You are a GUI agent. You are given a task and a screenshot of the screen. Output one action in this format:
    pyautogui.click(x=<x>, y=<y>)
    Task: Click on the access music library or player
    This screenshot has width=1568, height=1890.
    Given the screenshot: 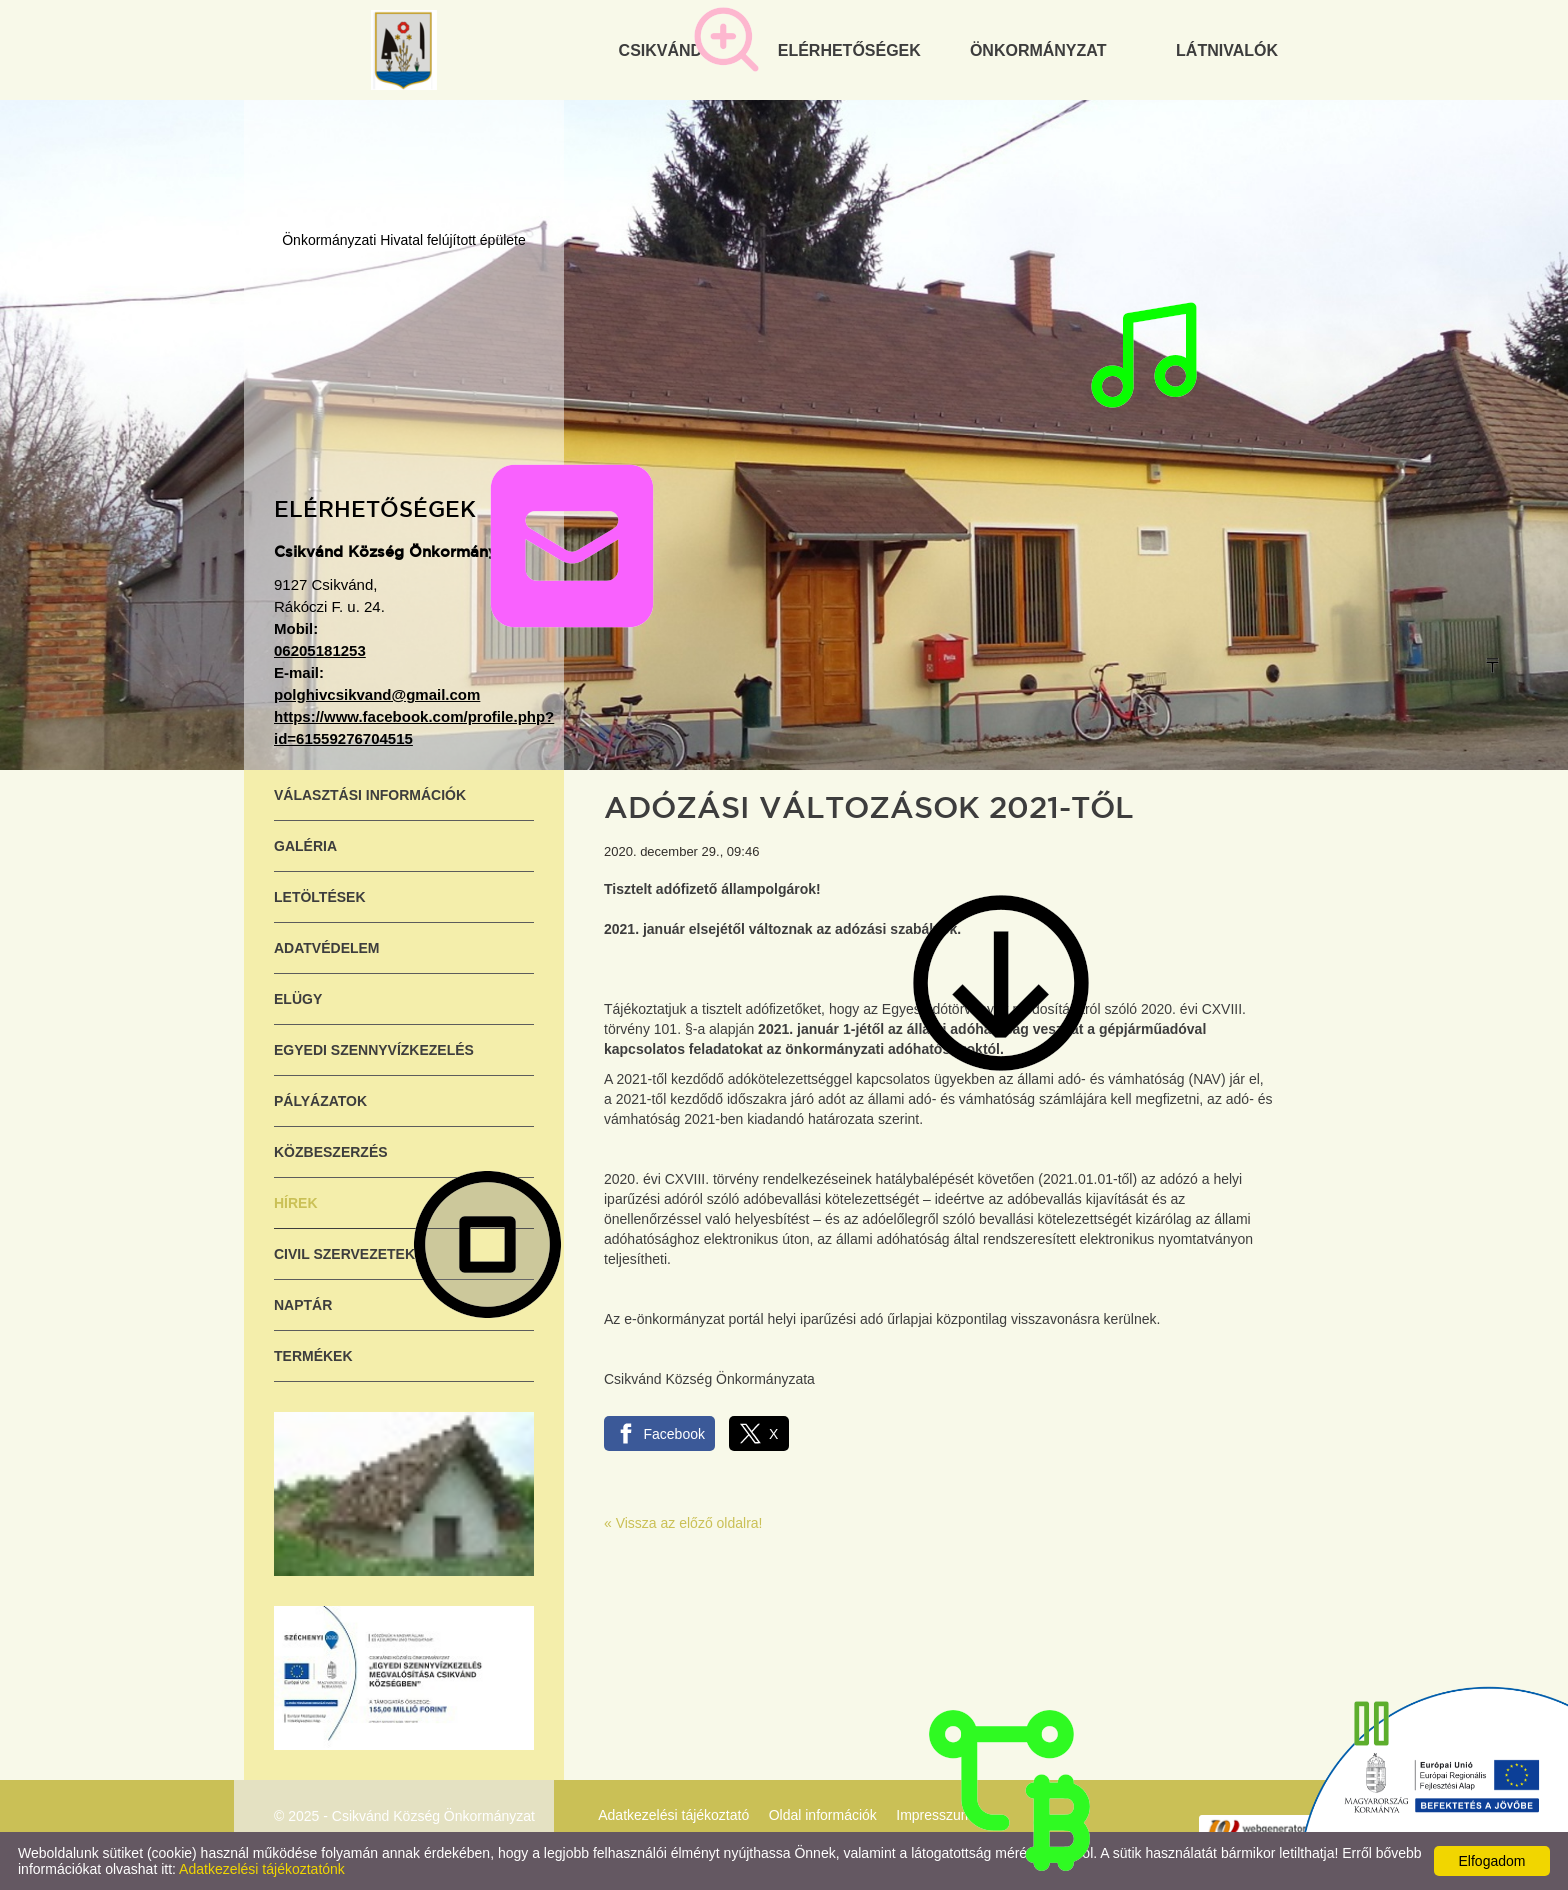 What is the action you would take?
    pyautogui.click(x=1144, y=355)
    